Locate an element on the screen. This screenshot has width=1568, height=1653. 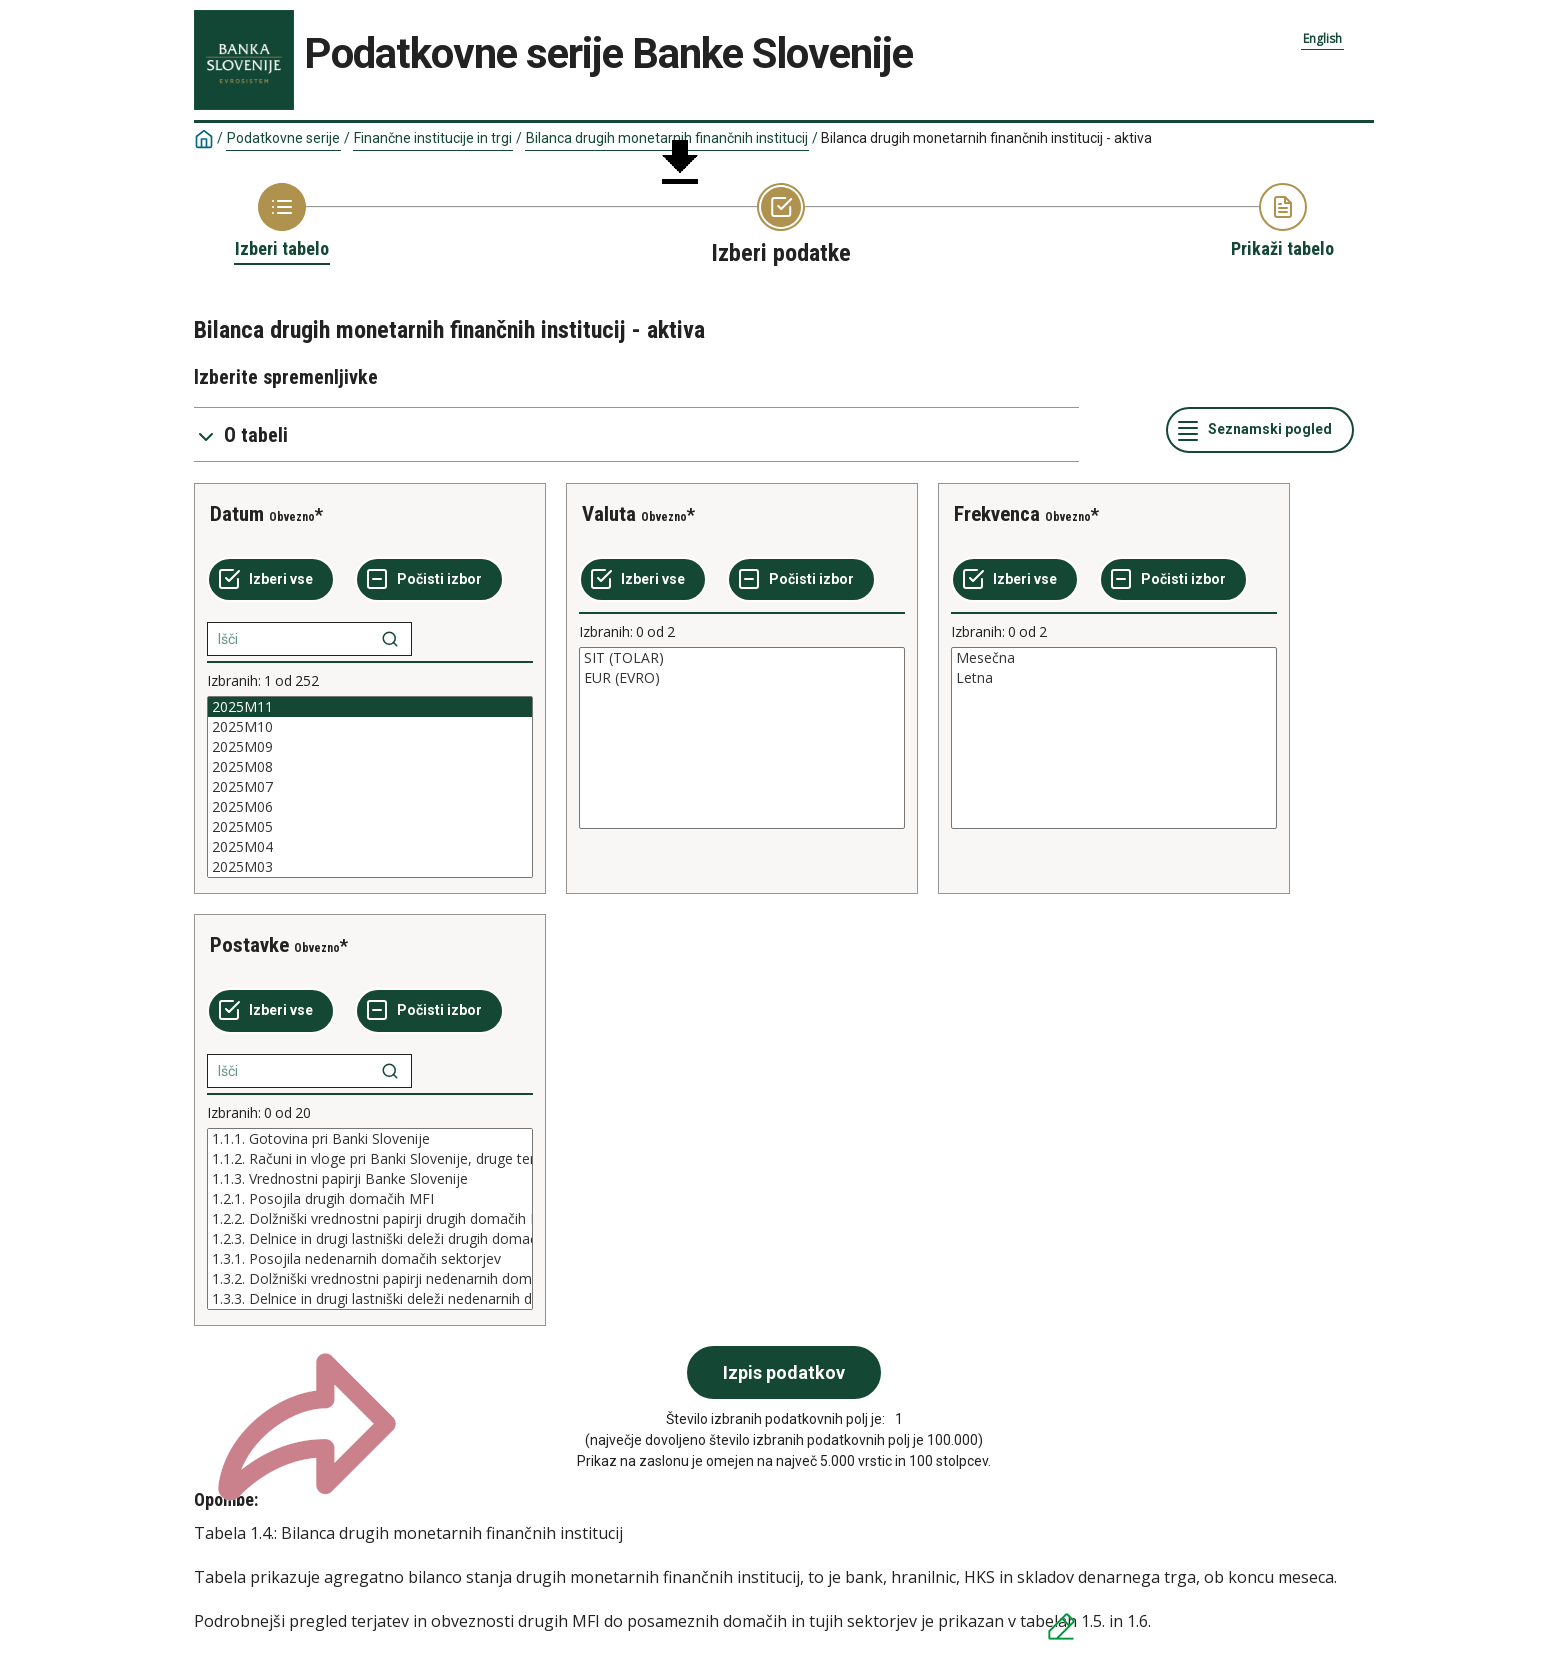
edit text or content is located at coordinates (1061, 1627).